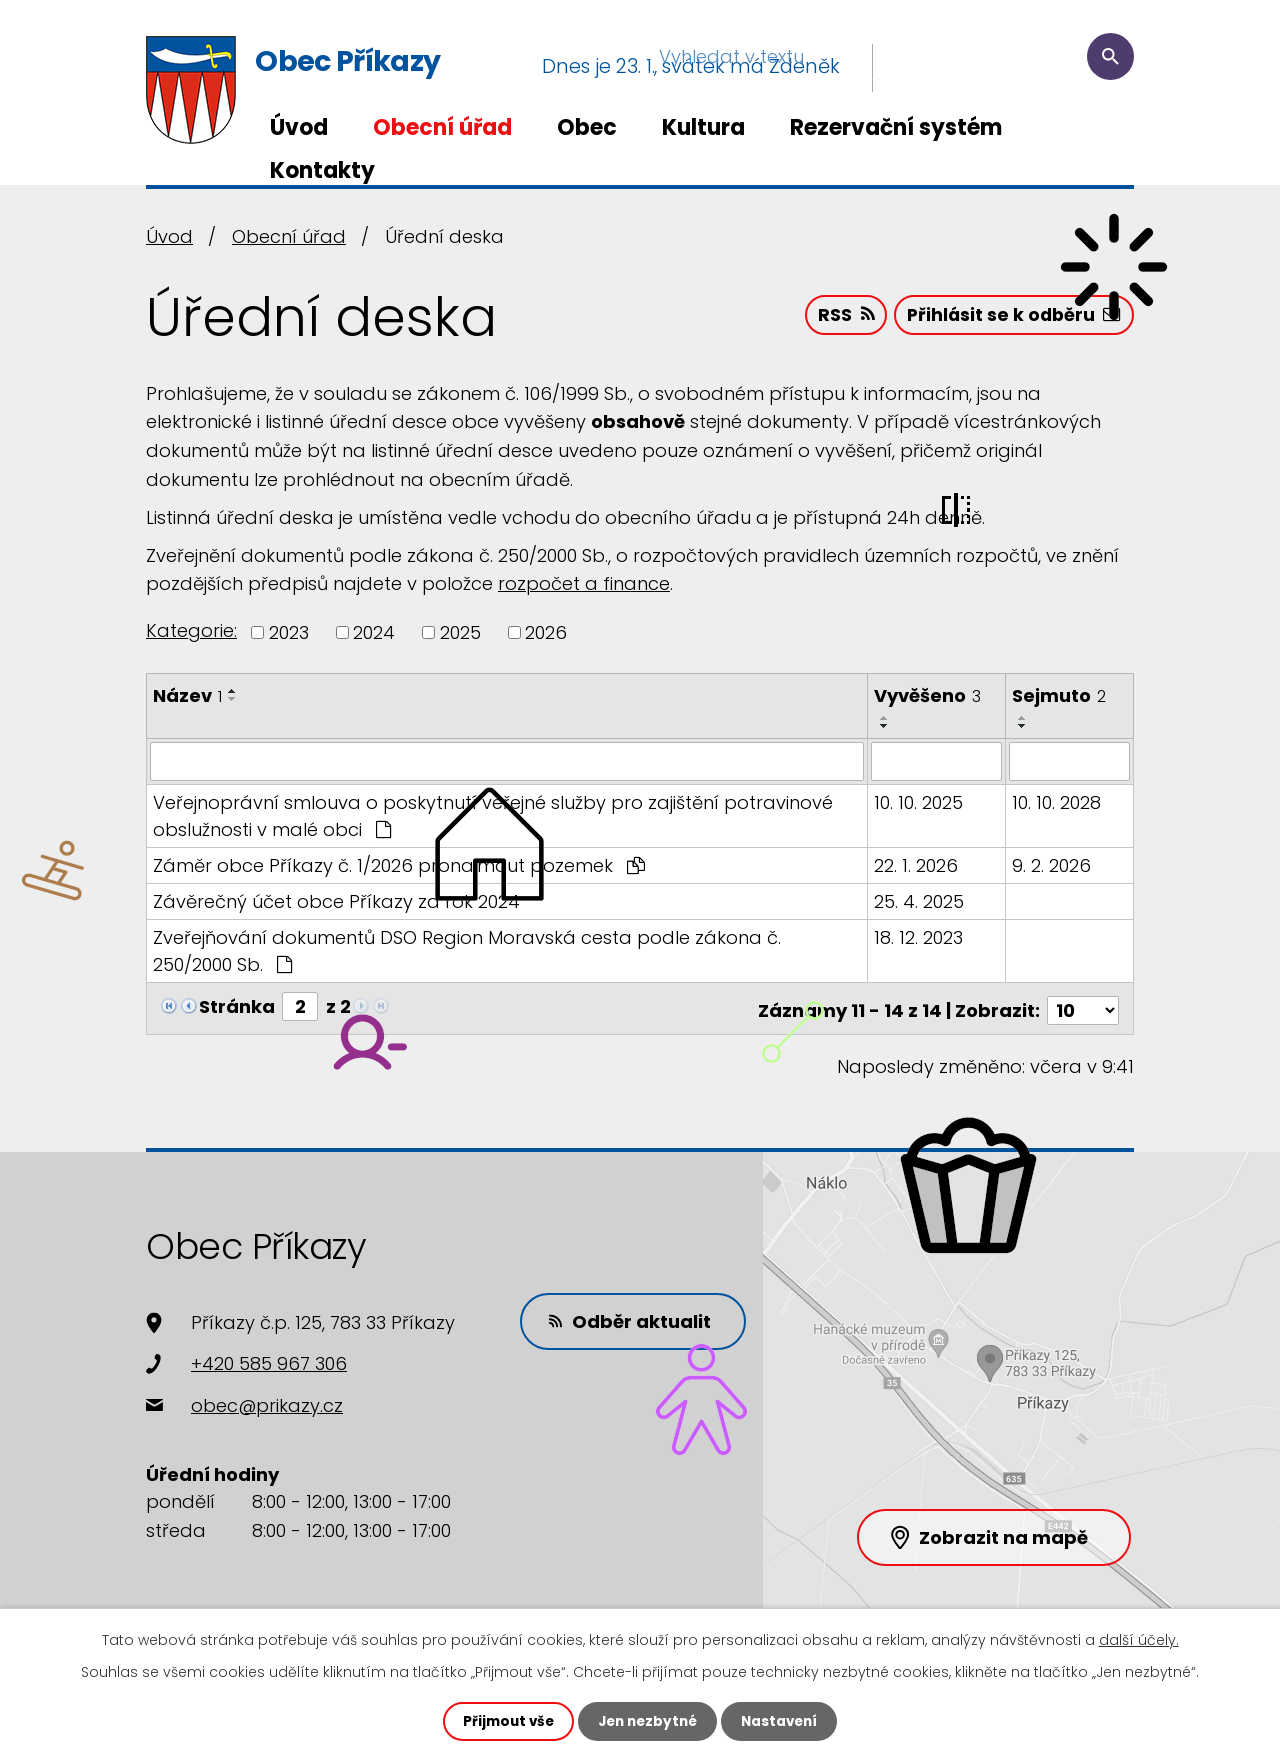  Describe the element at coordinates (1114, 267) in the screenshot. I see `loading content in progress` at that location.